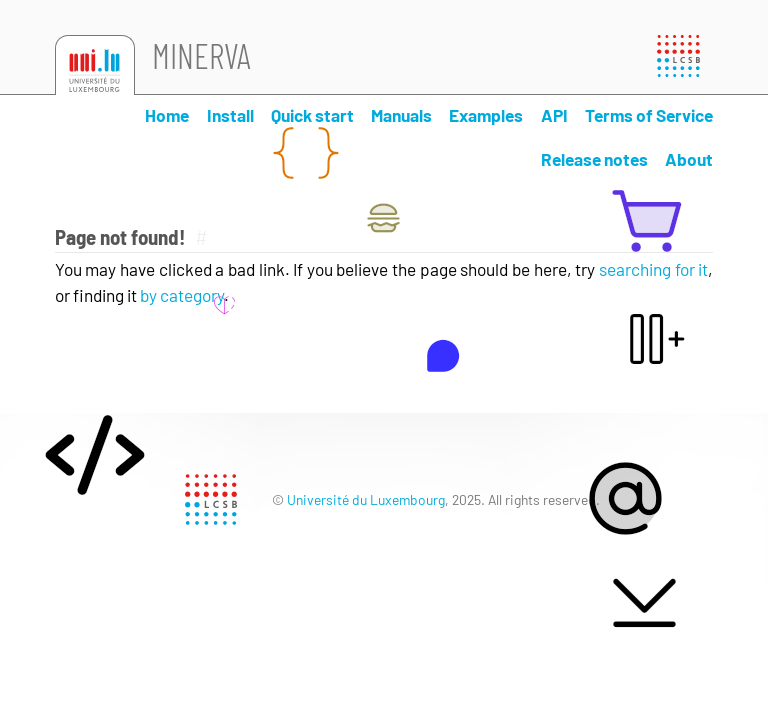 The height and width of the screenshot is (720, 768). I want to click on view or edit source code, so click(95, 455).